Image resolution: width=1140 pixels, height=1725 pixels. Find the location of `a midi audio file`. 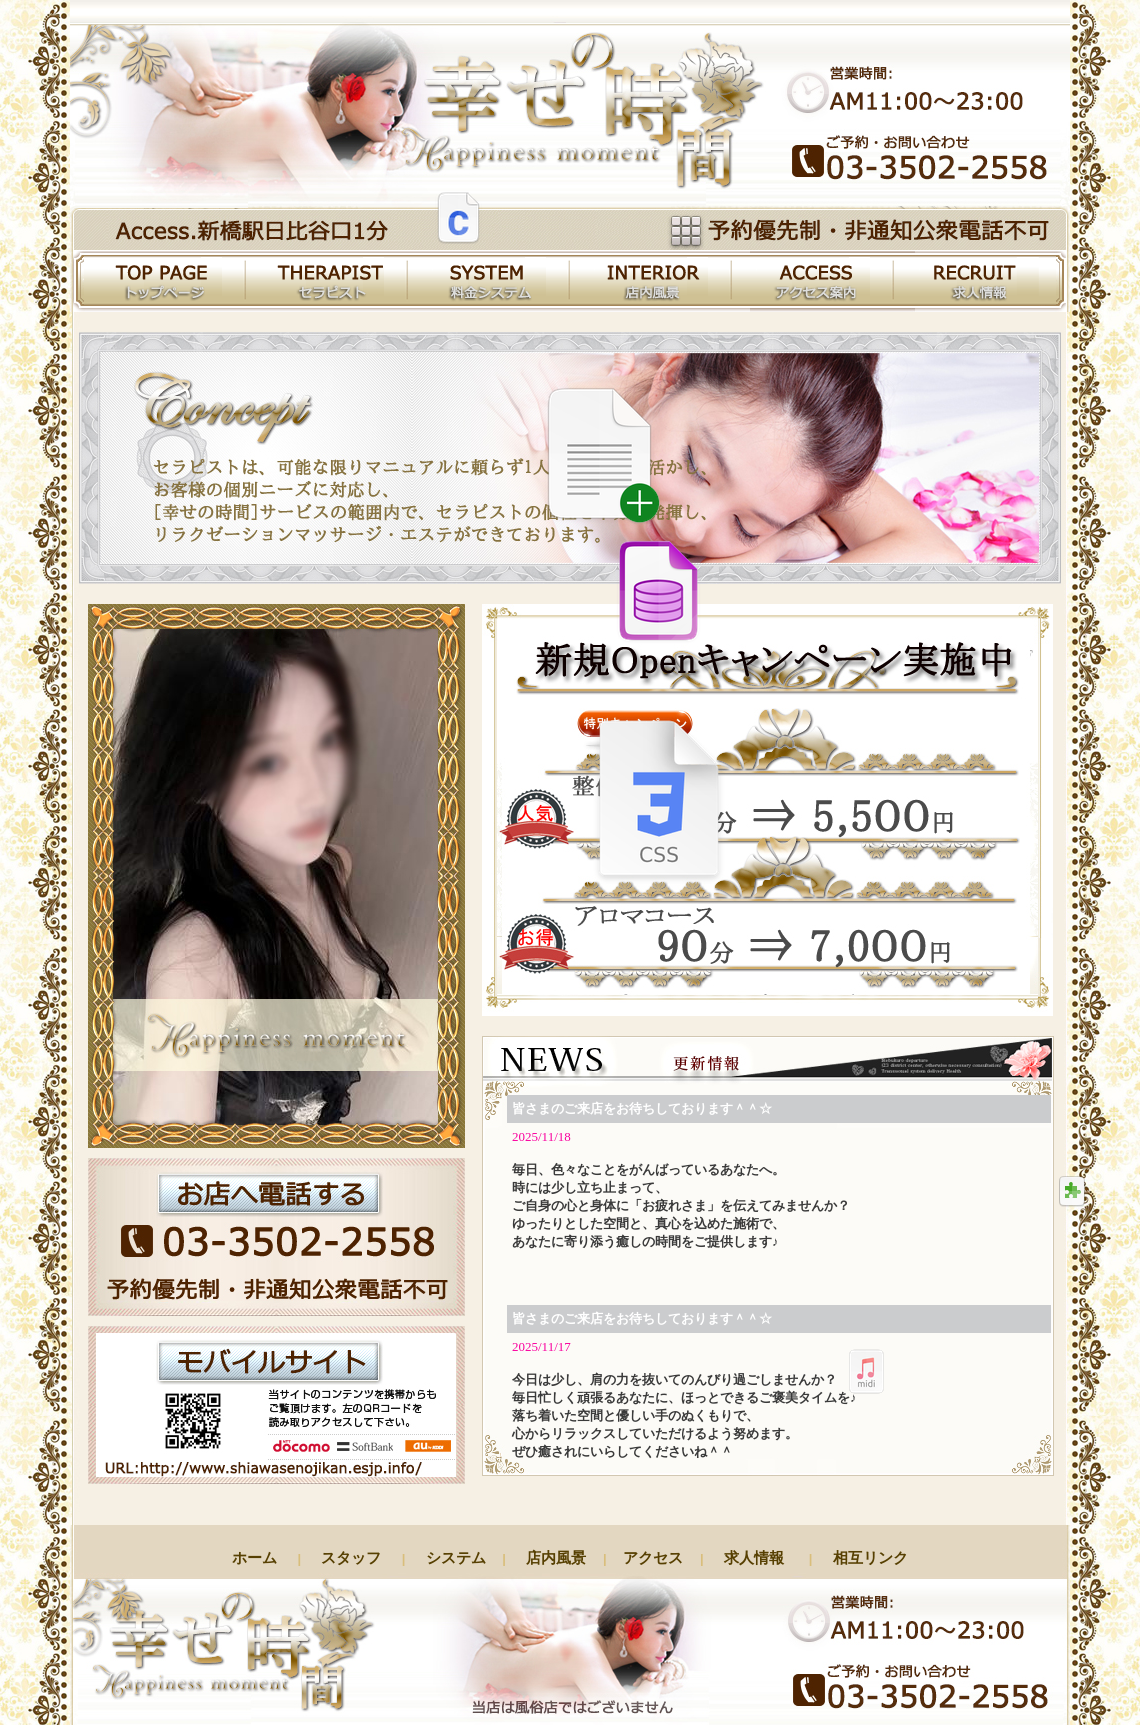

a midi audio file is located at coordinates (866, 1371).